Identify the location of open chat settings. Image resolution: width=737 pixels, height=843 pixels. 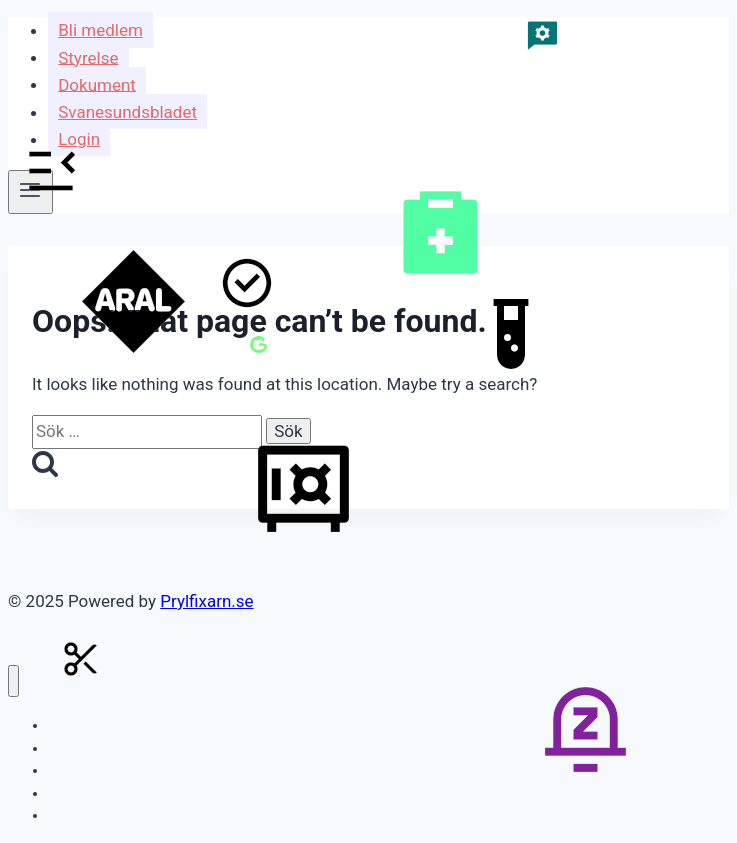
(542, 34).